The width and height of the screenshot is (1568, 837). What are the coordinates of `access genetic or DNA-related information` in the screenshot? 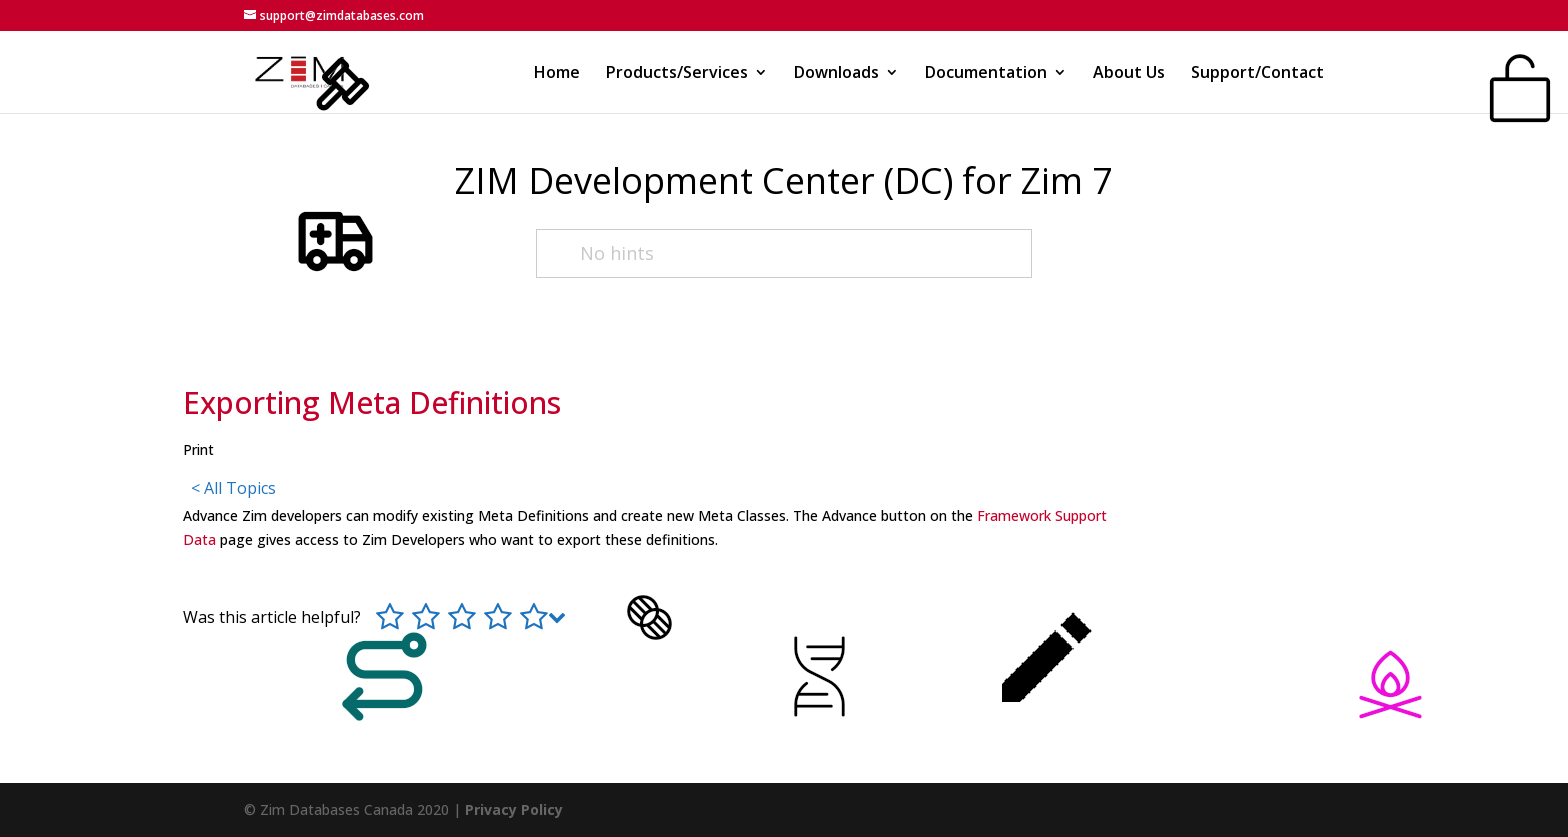 It's located at (819, 676).